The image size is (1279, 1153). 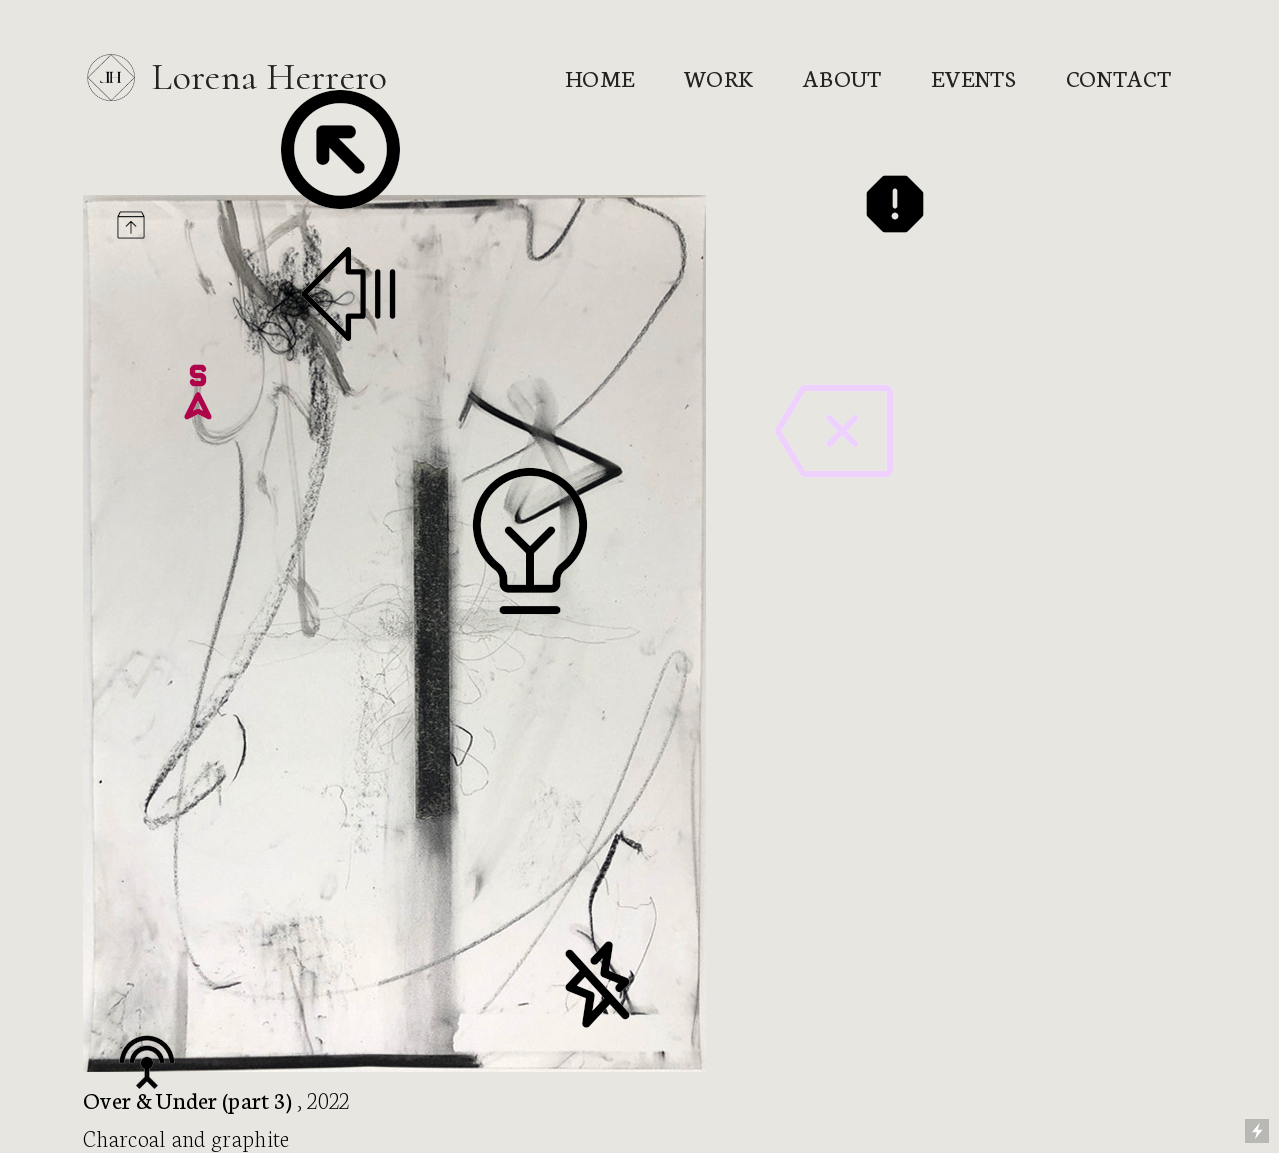 I want to click on configure antenna or broadcast settings, so click(x=147, y=1063).